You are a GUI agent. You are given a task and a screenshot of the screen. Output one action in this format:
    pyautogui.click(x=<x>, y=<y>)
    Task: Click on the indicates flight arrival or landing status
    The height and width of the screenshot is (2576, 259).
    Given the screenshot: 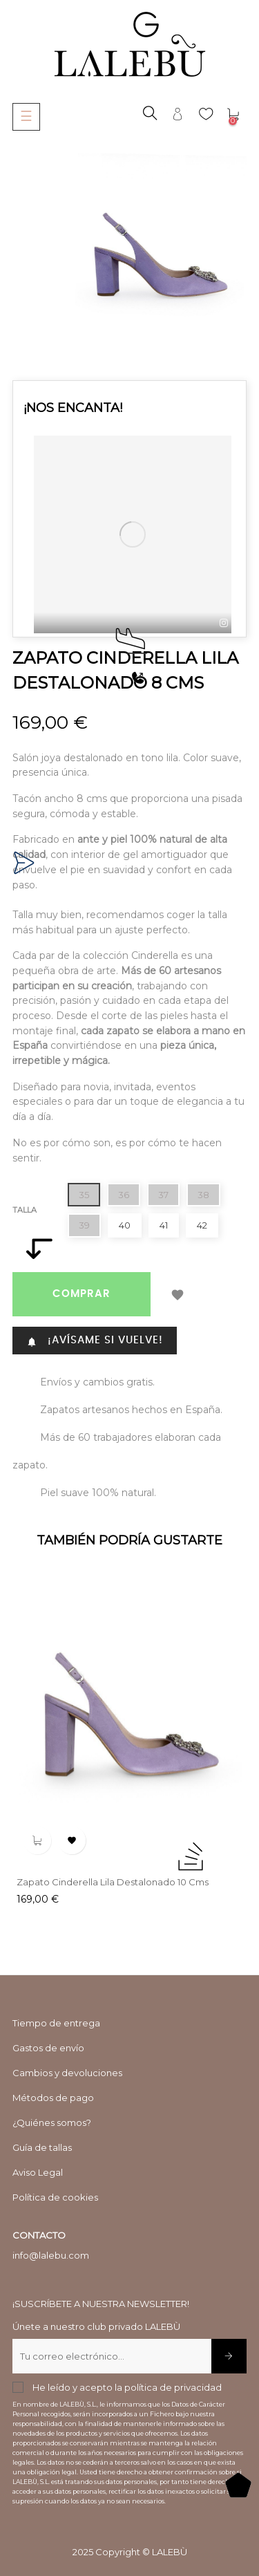 What is the action you would take?
    pyautogui.click(x=130, y=641)
    